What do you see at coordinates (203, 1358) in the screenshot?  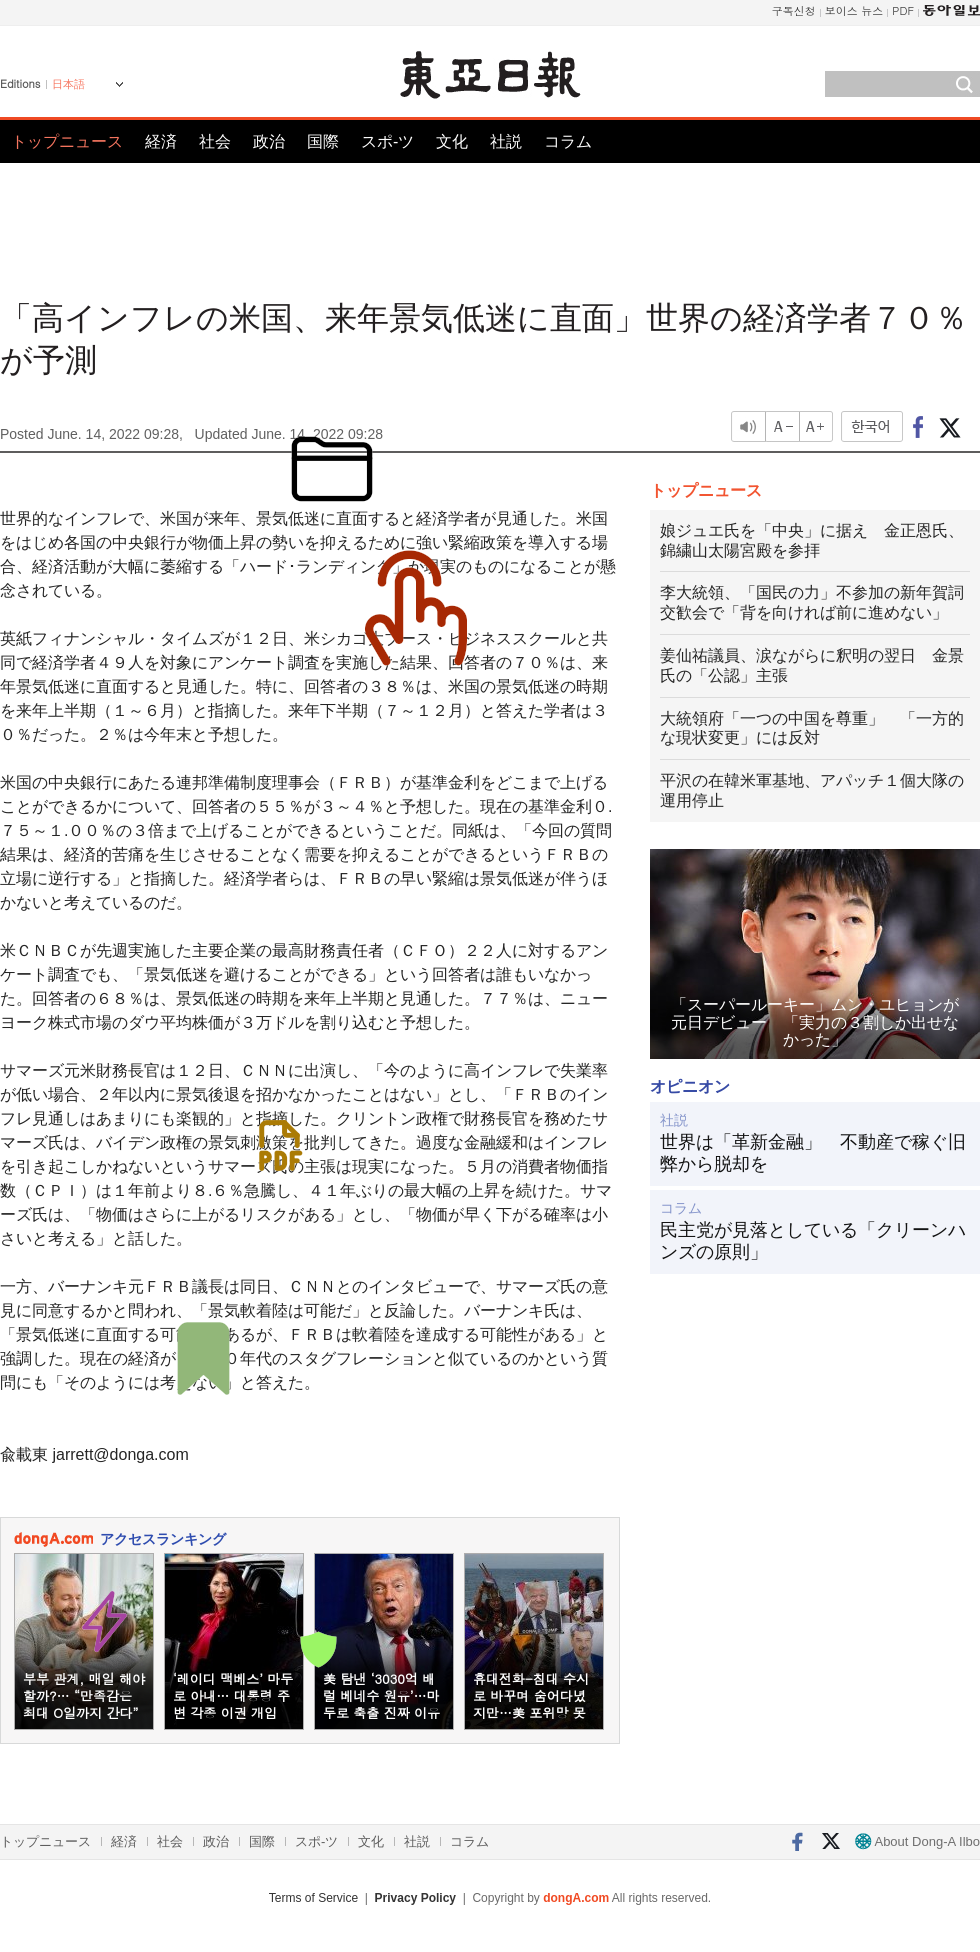 I see `save this item for later` at bounding box center [203, 1358].